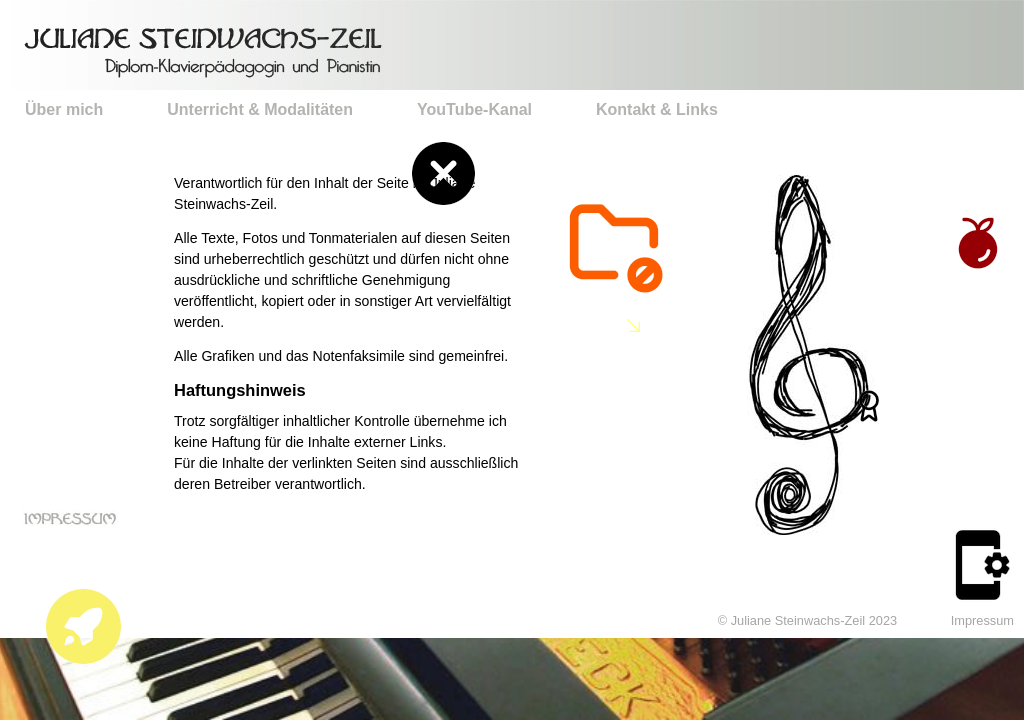  Describe the element at coordinates (83, 626) in the screenshot. I see `boost or promote a post in your feed` at that location.